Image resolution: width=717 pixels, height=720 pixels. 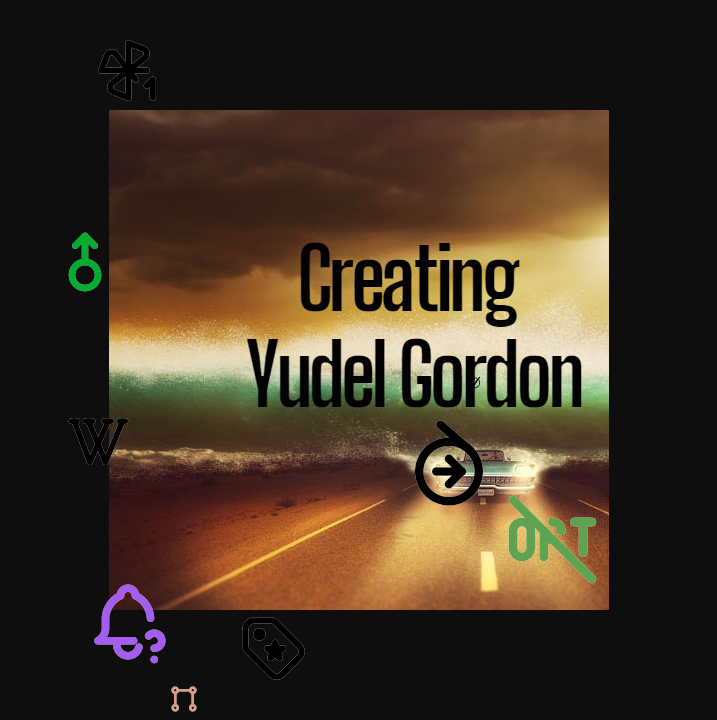 What do you see at coordinates (552, 539) in the screenshot?
I see `http options method disabled or unavailable` at bounding box center [552, 539].